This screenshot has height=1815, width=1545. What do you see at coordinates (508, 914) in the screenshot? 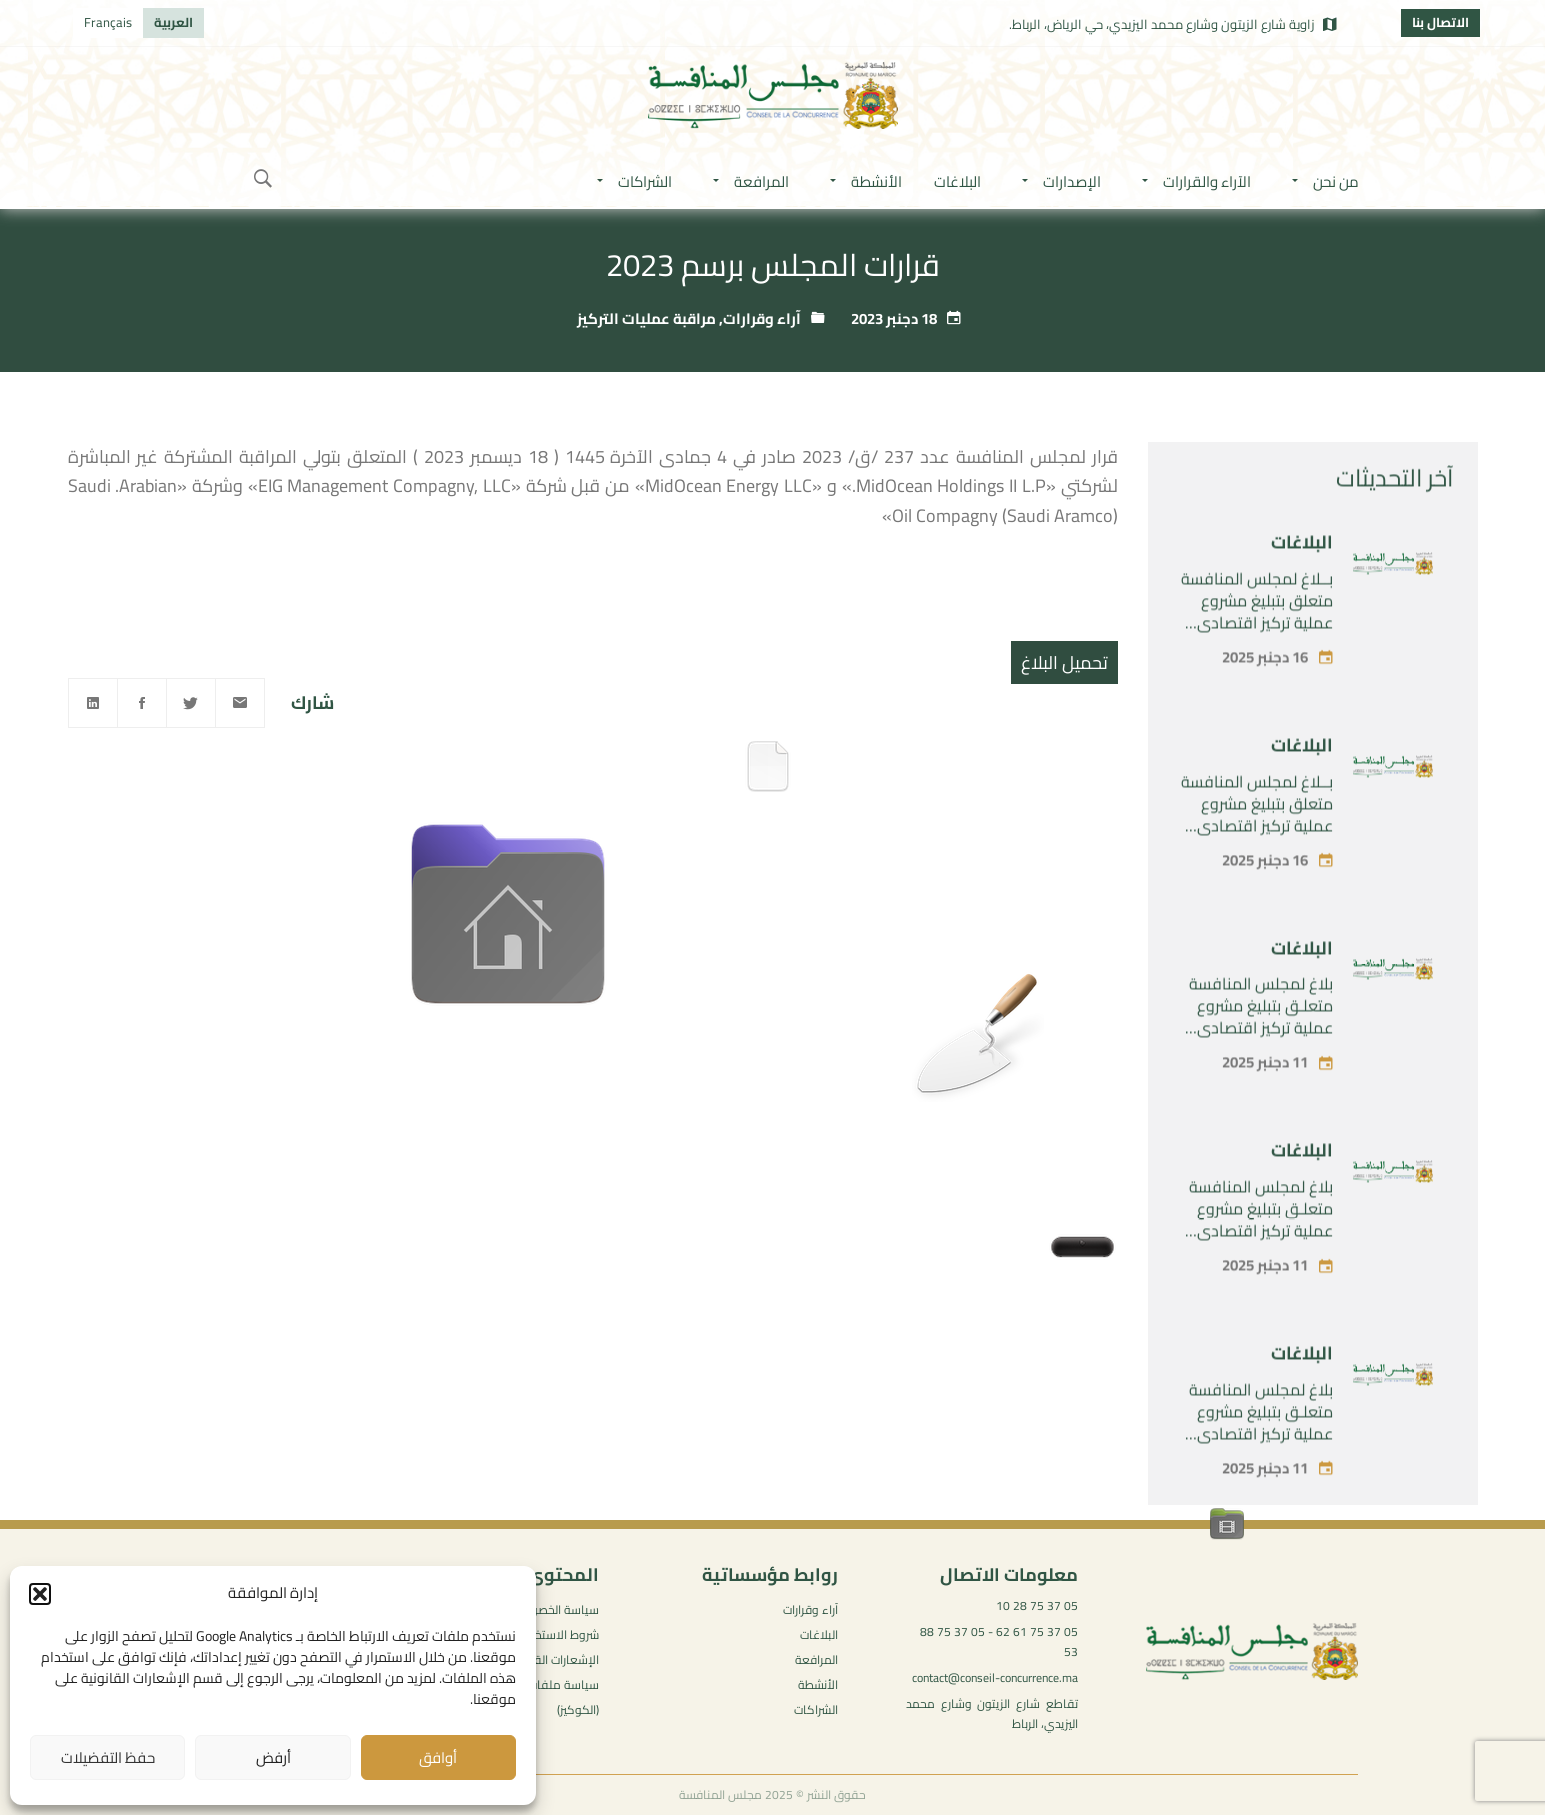
I see `access your home folder` at bounding box center [508, 914].